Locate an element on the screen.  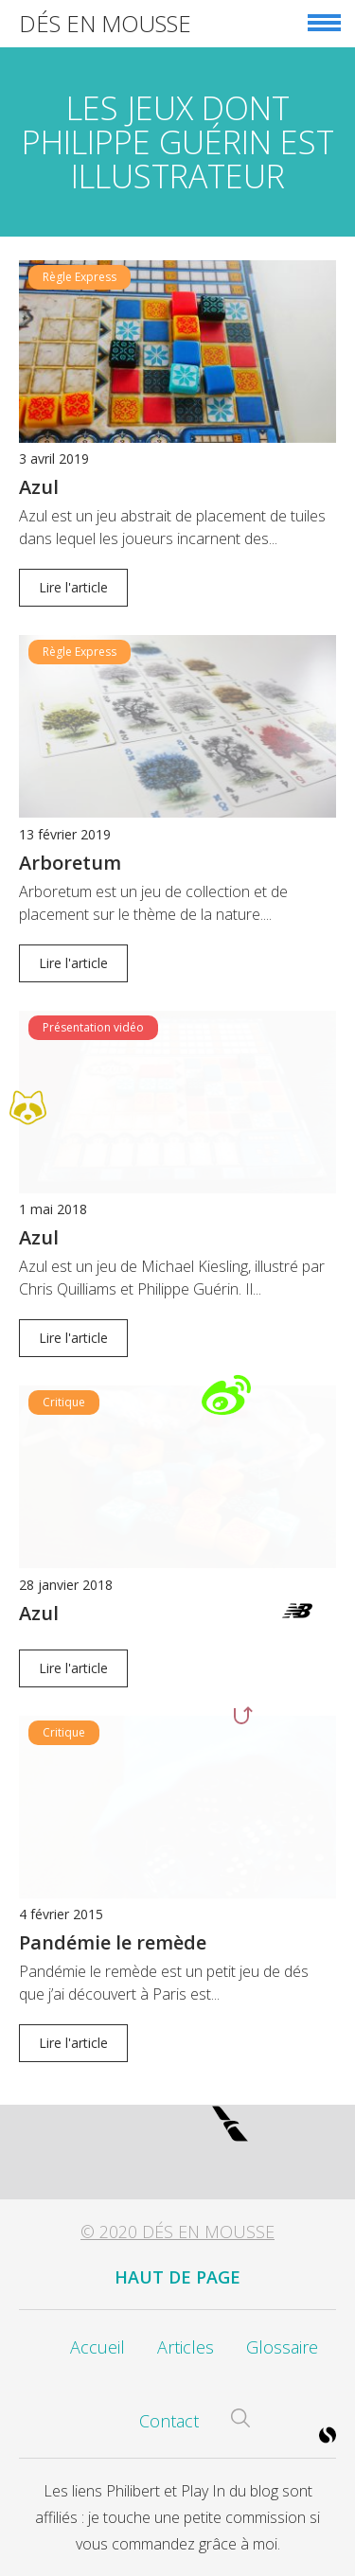
New Balance brand logo is located at coordinates (297, 1611).